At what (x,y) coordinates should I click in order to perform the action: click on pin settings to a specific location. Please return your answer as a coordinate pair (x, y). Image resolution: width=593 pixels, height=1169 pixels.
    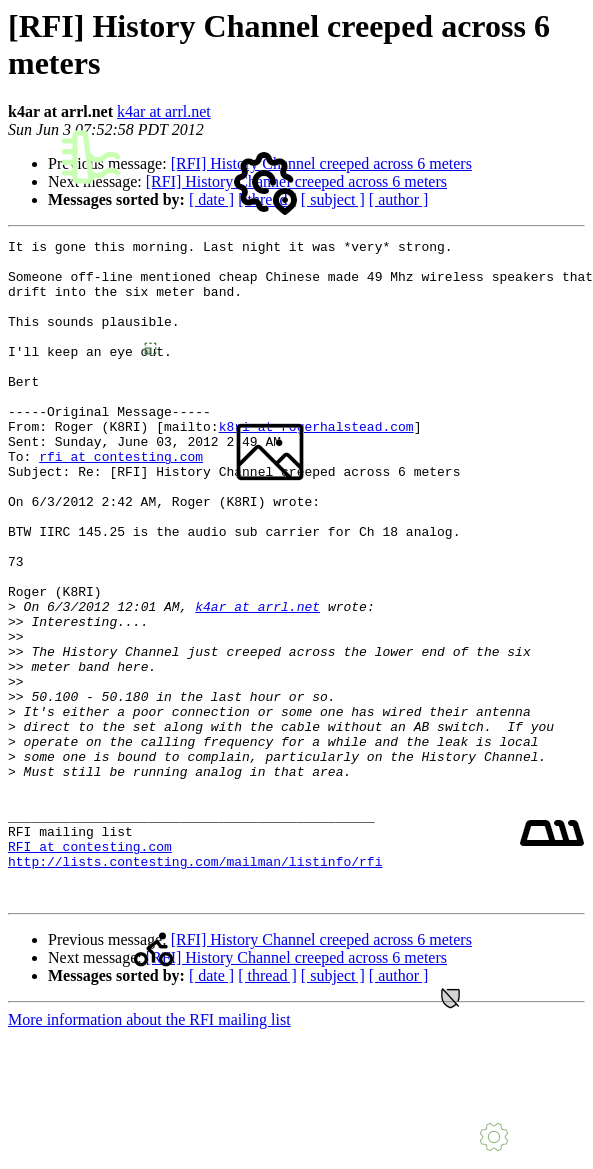
    Looking at the image, I should click on (264, 182).